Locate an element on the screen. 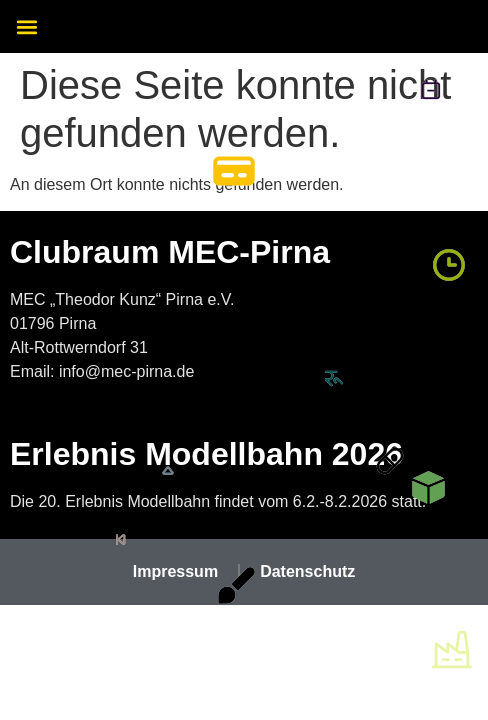  view 3D model or object is located at coordinates (428, 487).